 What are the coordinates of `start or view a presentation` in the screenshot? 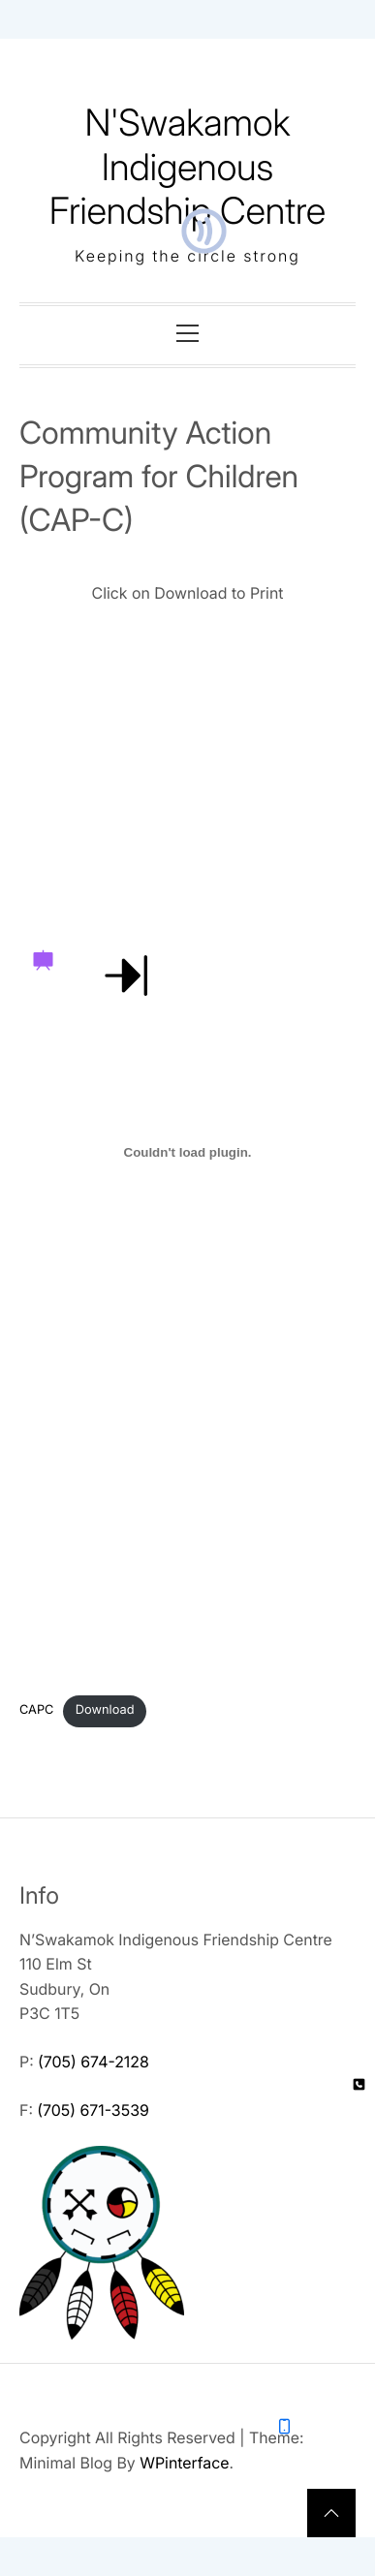 It's located at (43, 960).